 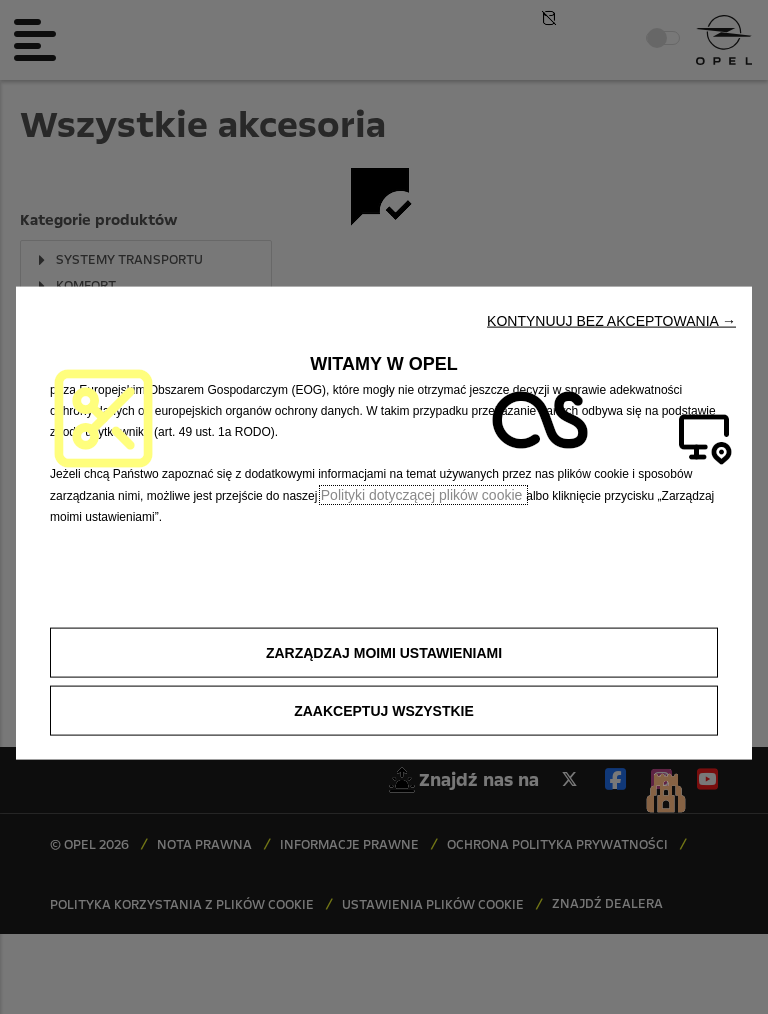 What do you see at coordinates (704, 437) in the screenshot?
I see `pin this device to your workspace` at bounding box center [704, 437].